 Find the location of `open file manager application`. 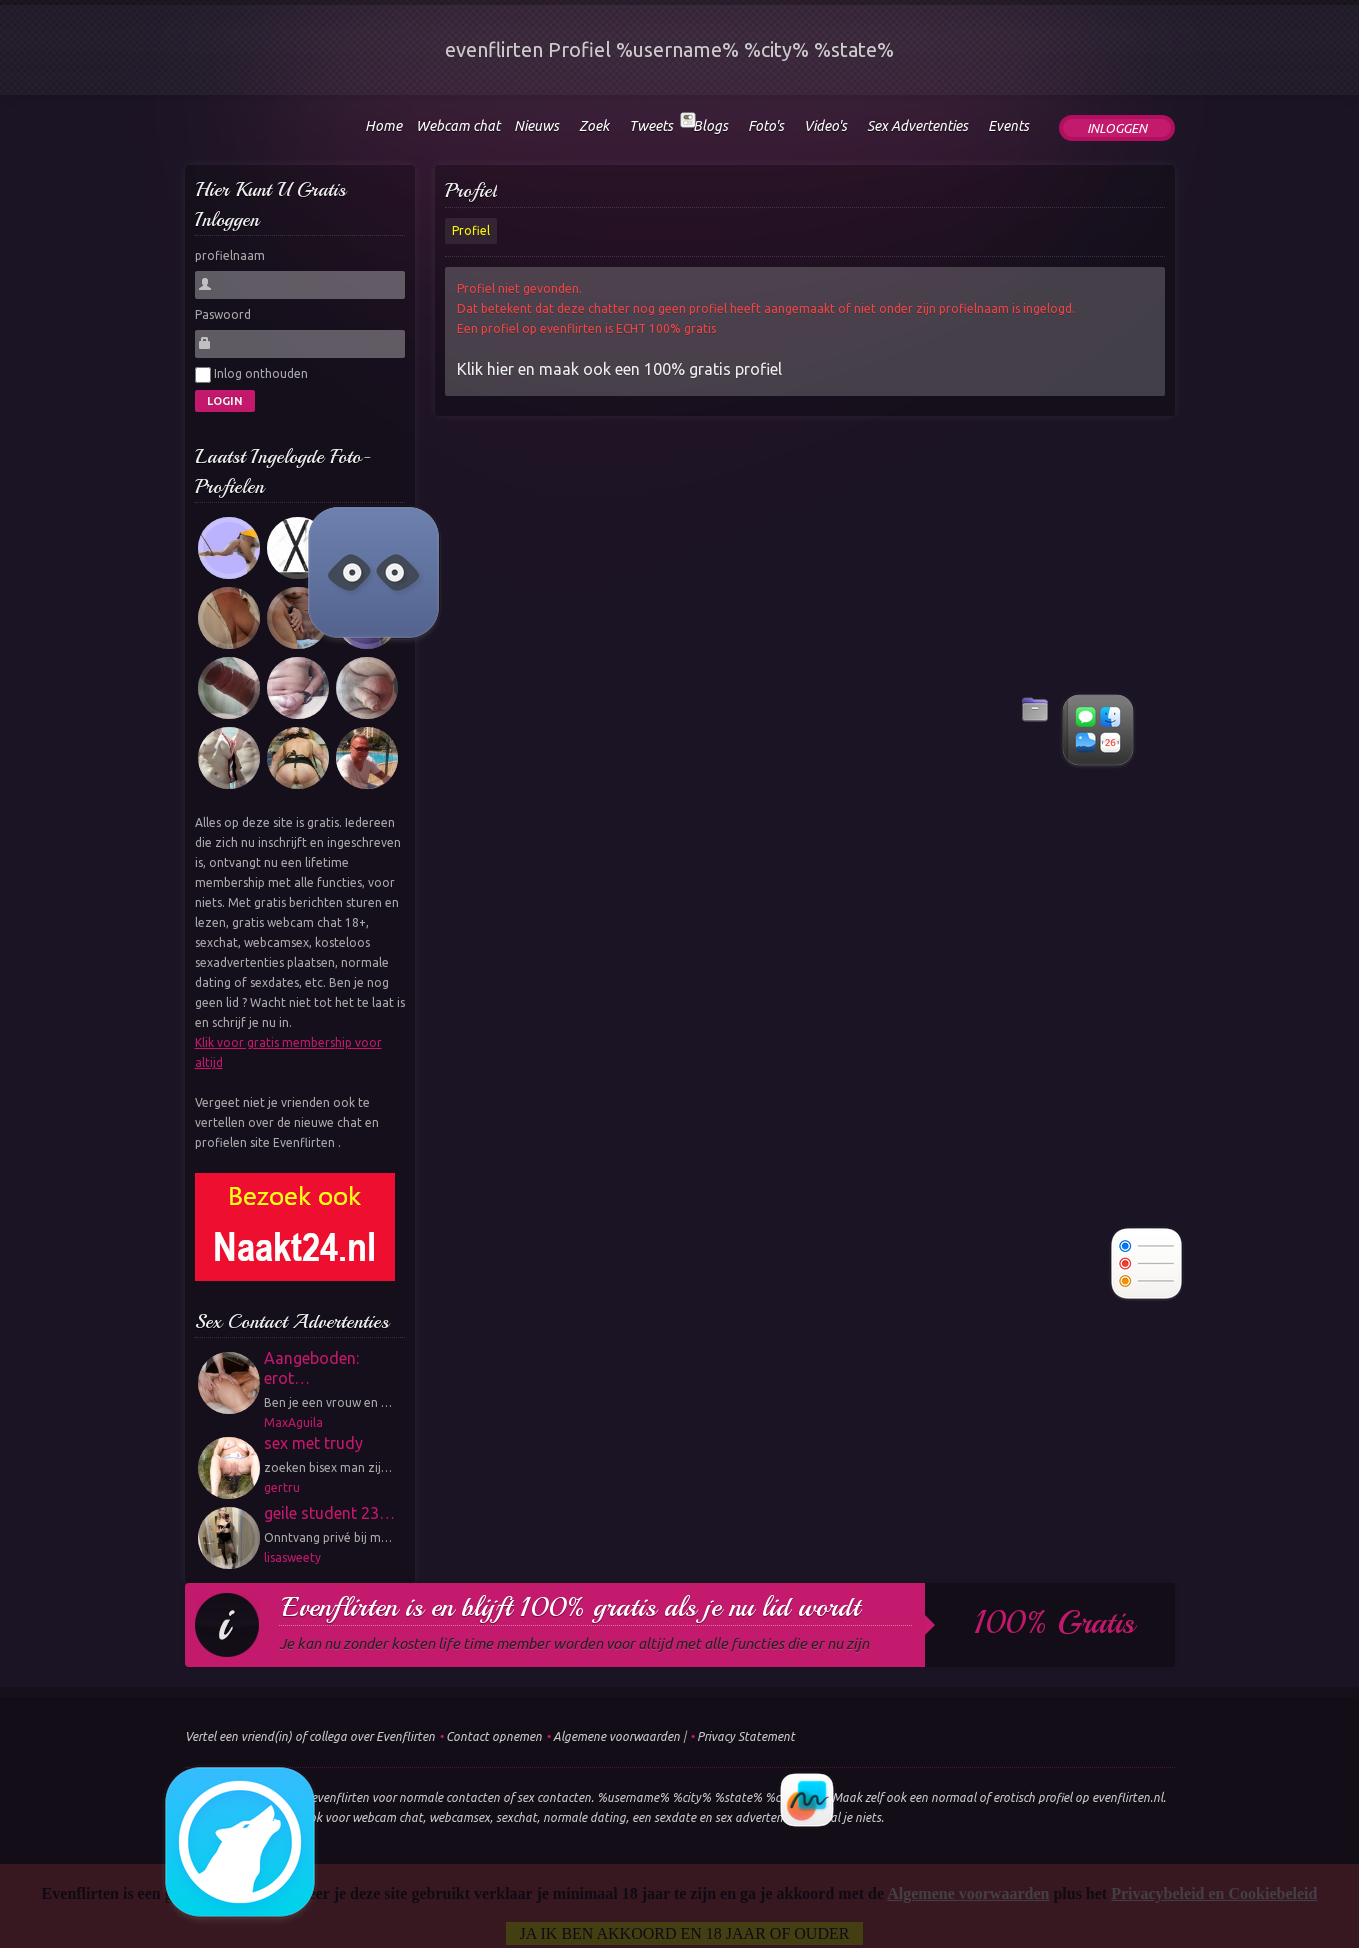

open file manager application is located at coordinates (1035, 709).